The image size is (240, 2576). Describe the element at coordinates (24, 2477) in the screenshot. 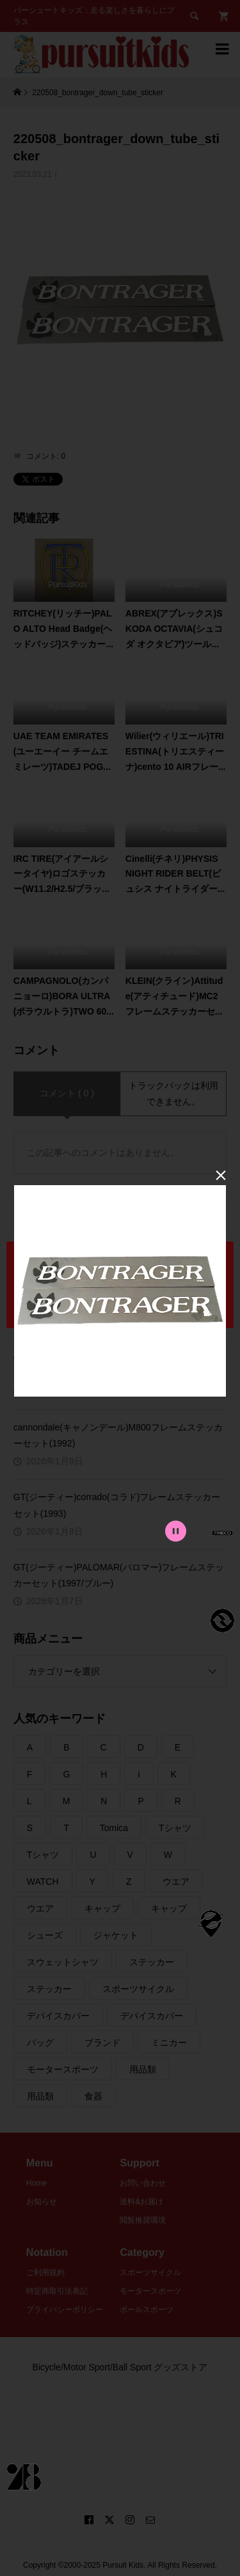

I see `open Google Fonts website or service` at that location.